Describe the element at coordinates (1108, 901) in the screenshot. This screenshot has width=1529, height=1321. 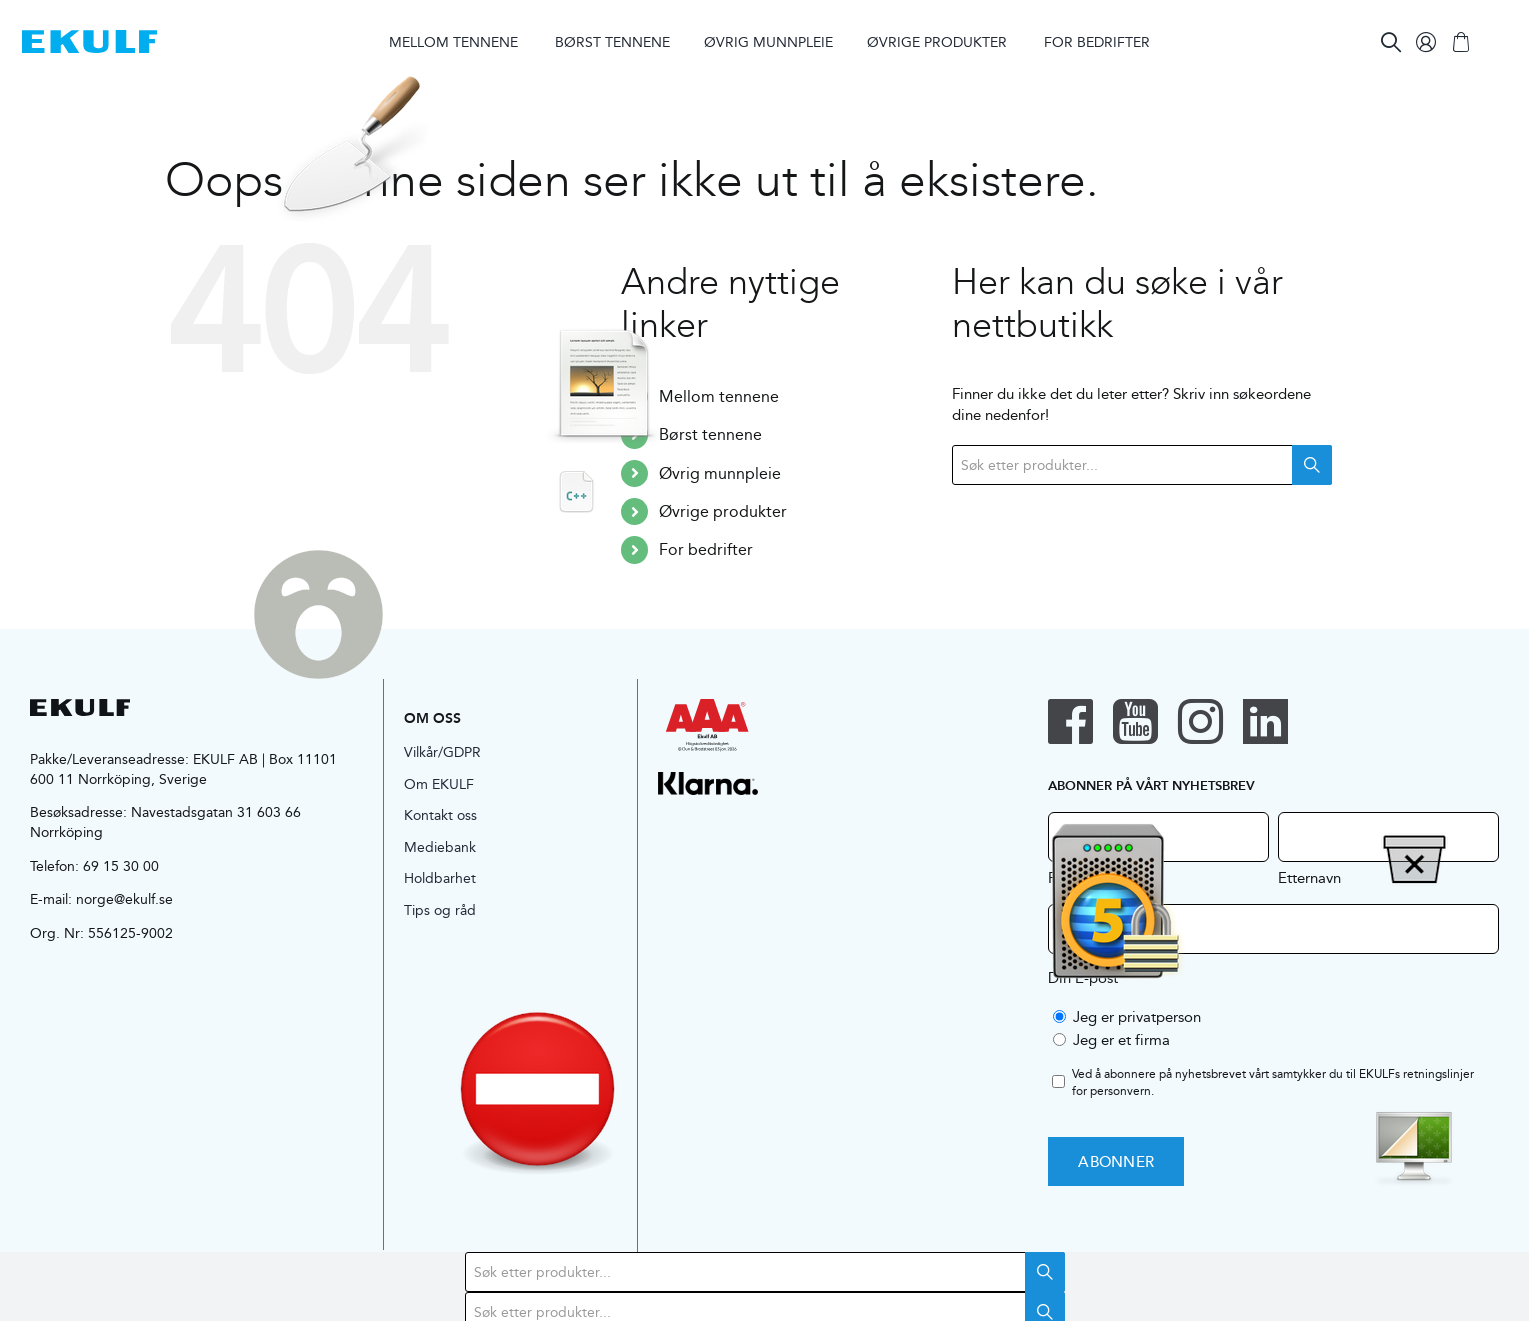
I see `indicates a locked RAID 5 storage array` at that location.